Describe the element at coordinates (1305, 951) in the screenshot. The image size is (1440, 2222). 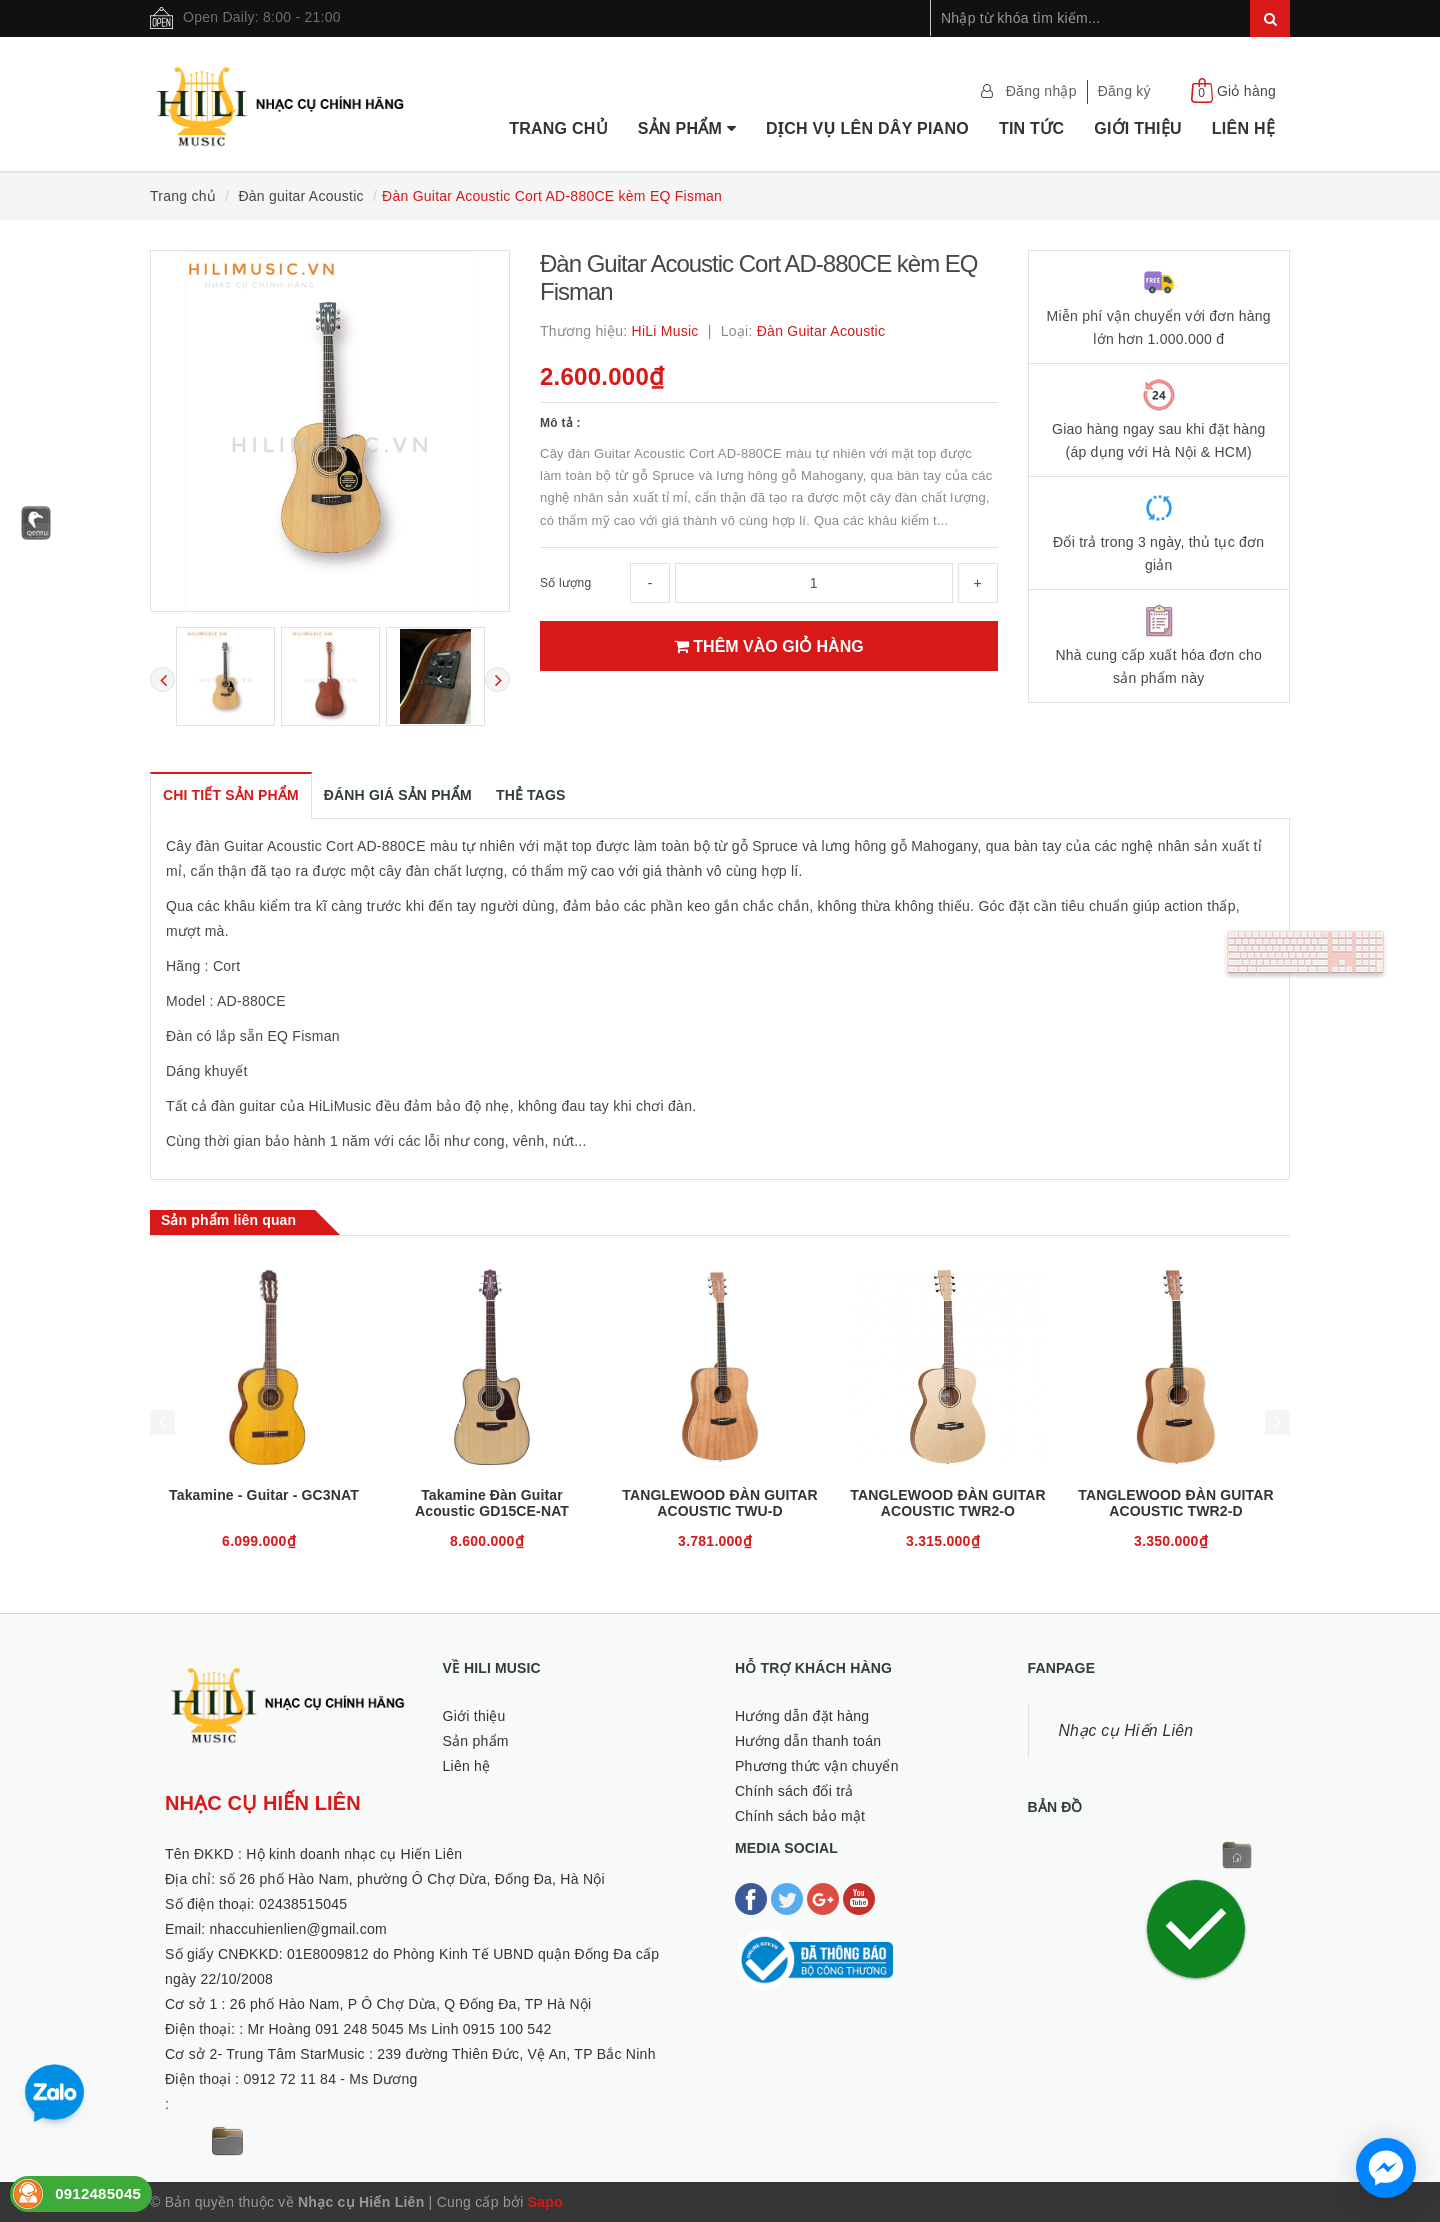
I see `connect a pink bluetooth keyboard` at that location.